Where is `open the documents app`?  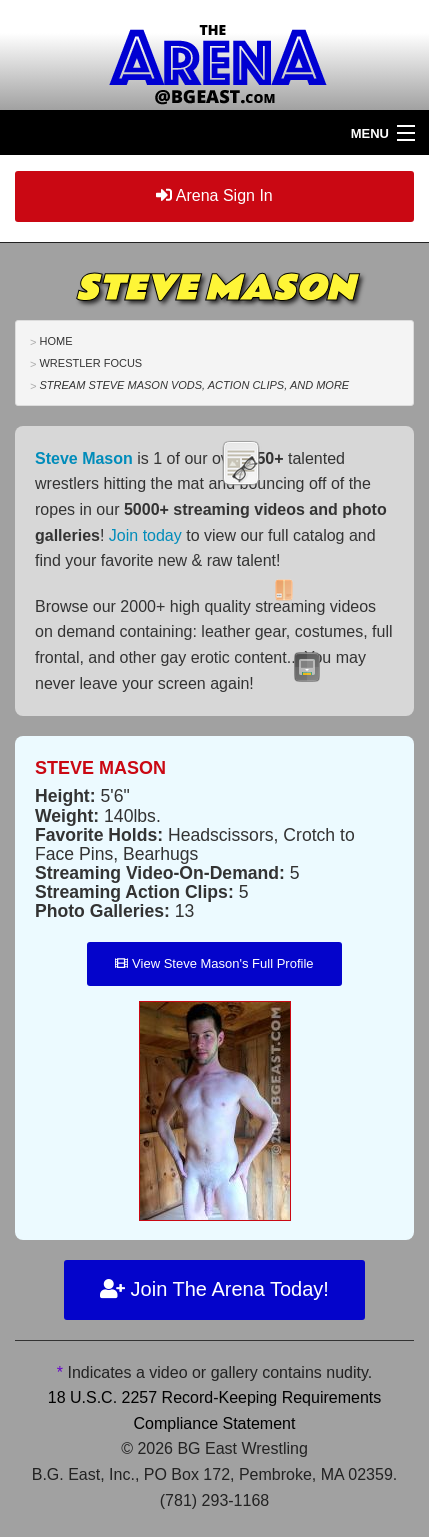 open the documents app is located at coordinates (241, 463).